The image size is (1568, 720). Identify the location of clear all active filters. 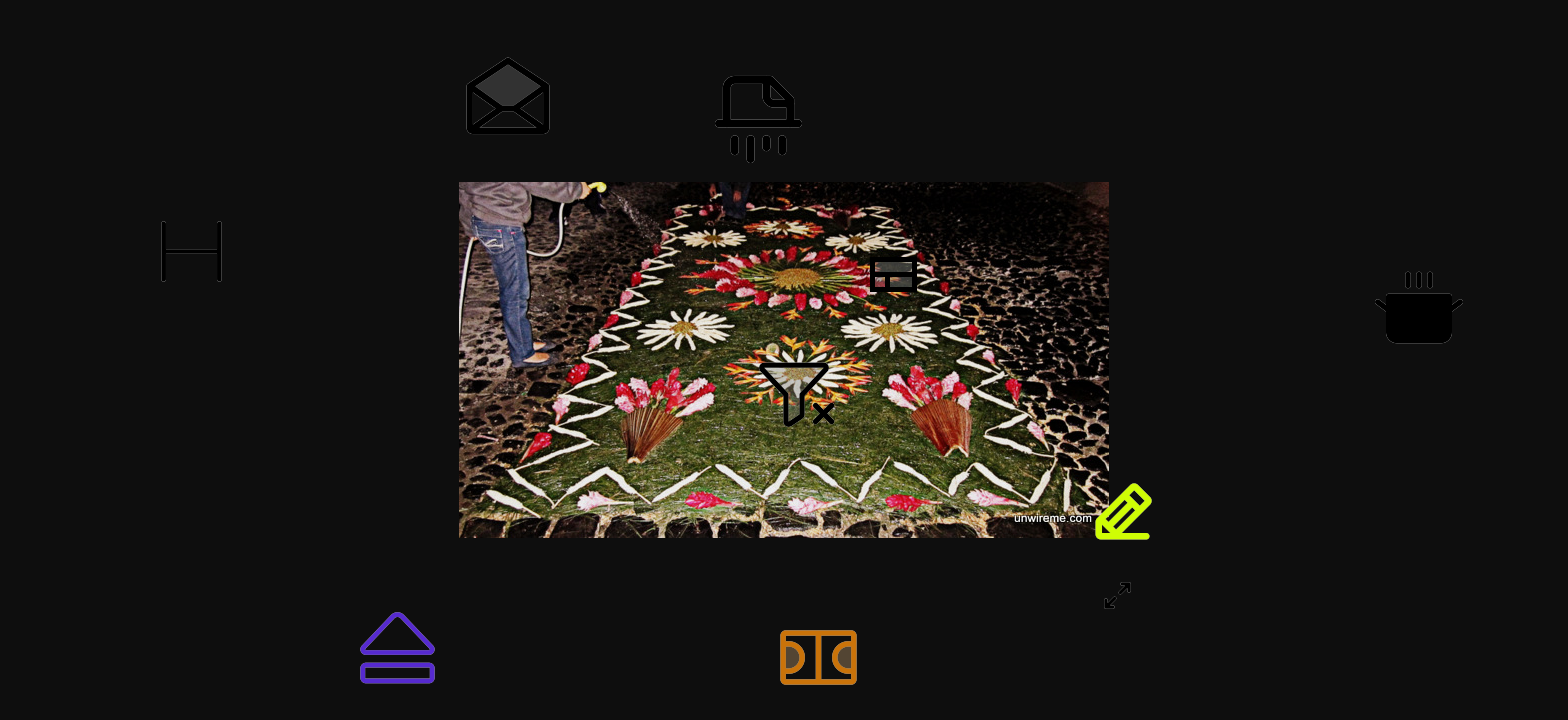
(794, 392).